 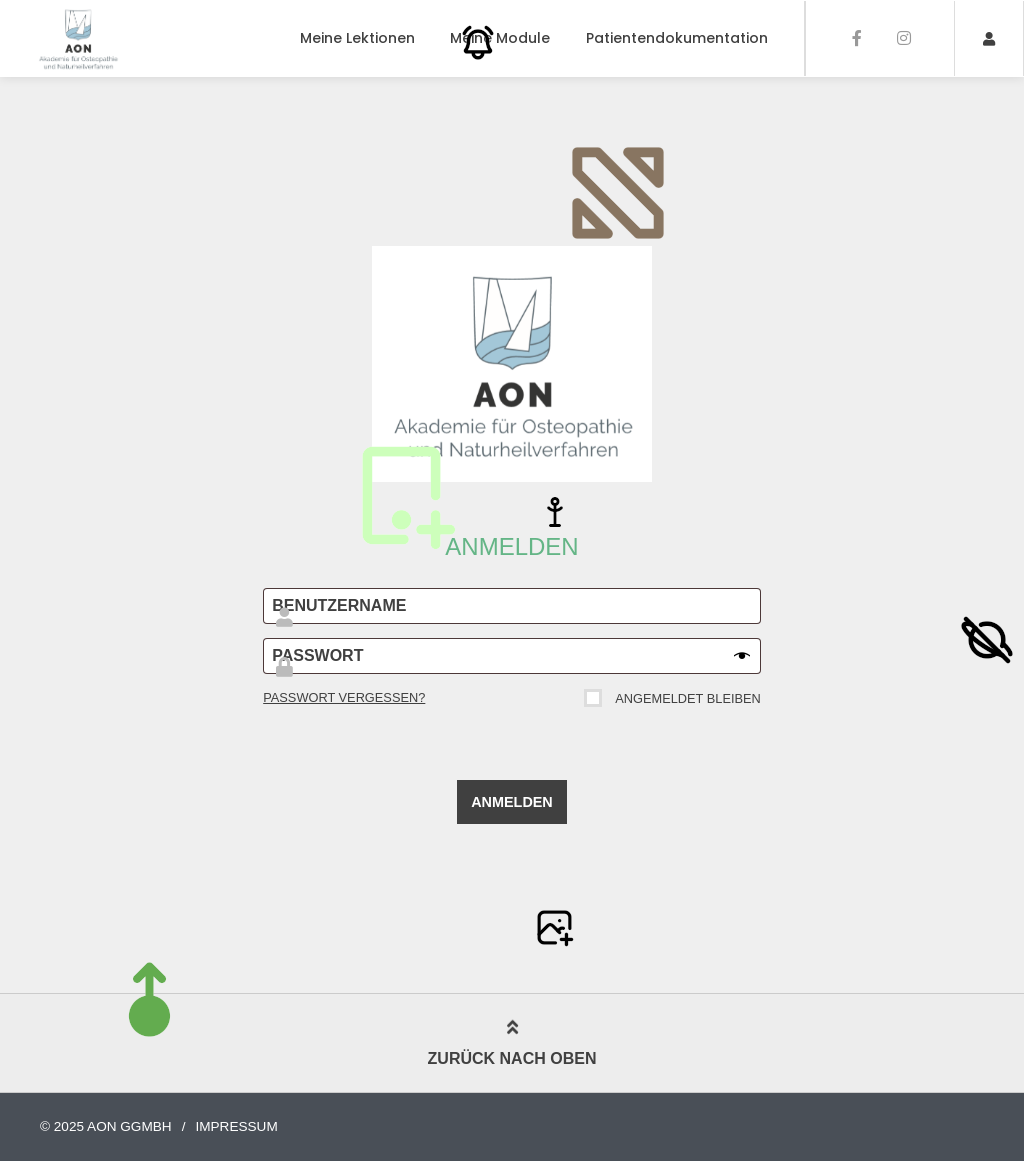 What do you see at coordinates (401, 495) in the screenshot?
I see `add a new tablet device` at bounding box center [401, 495].